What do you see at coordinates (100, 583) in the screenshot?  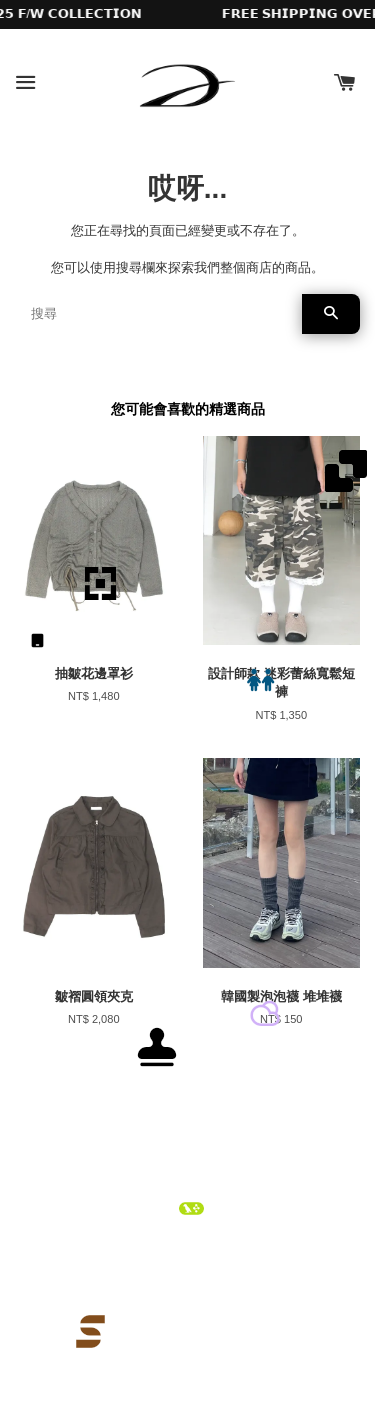 I see `open HDFC Bank app` at bounding box center [100, 583].